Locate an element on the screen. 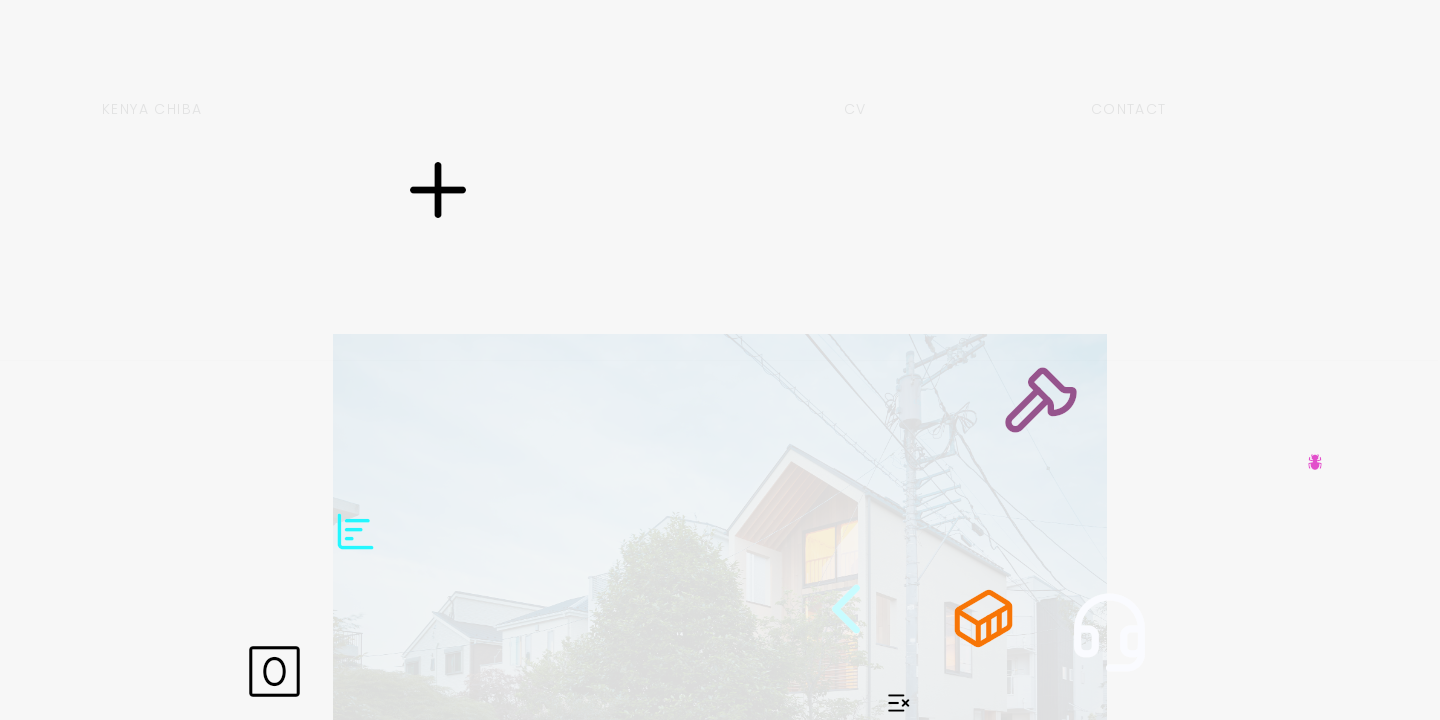  report a bug or issue is located at coordinates (1315, 462).